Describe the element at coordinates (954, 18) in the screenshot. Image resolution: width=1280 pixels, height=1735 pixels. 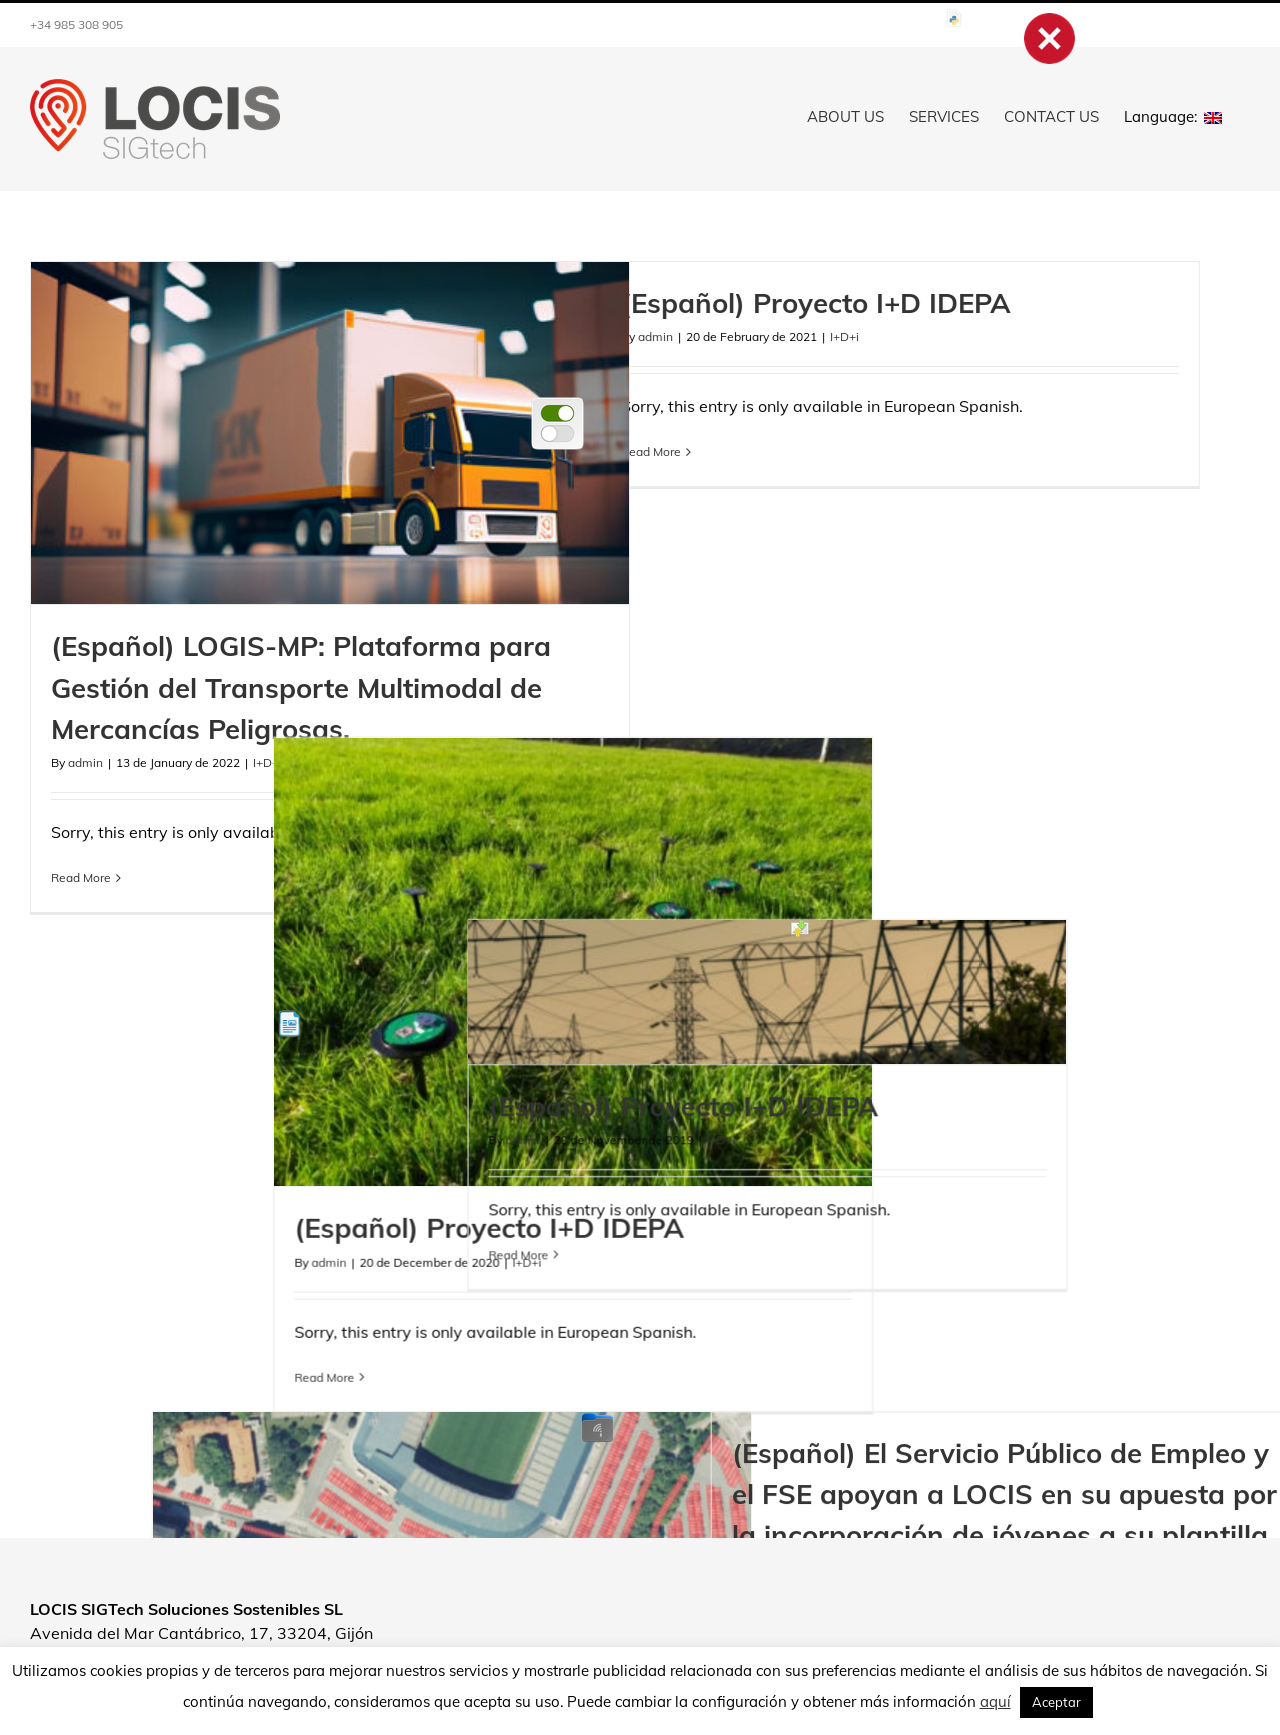
I see `a python source code file` at that location.